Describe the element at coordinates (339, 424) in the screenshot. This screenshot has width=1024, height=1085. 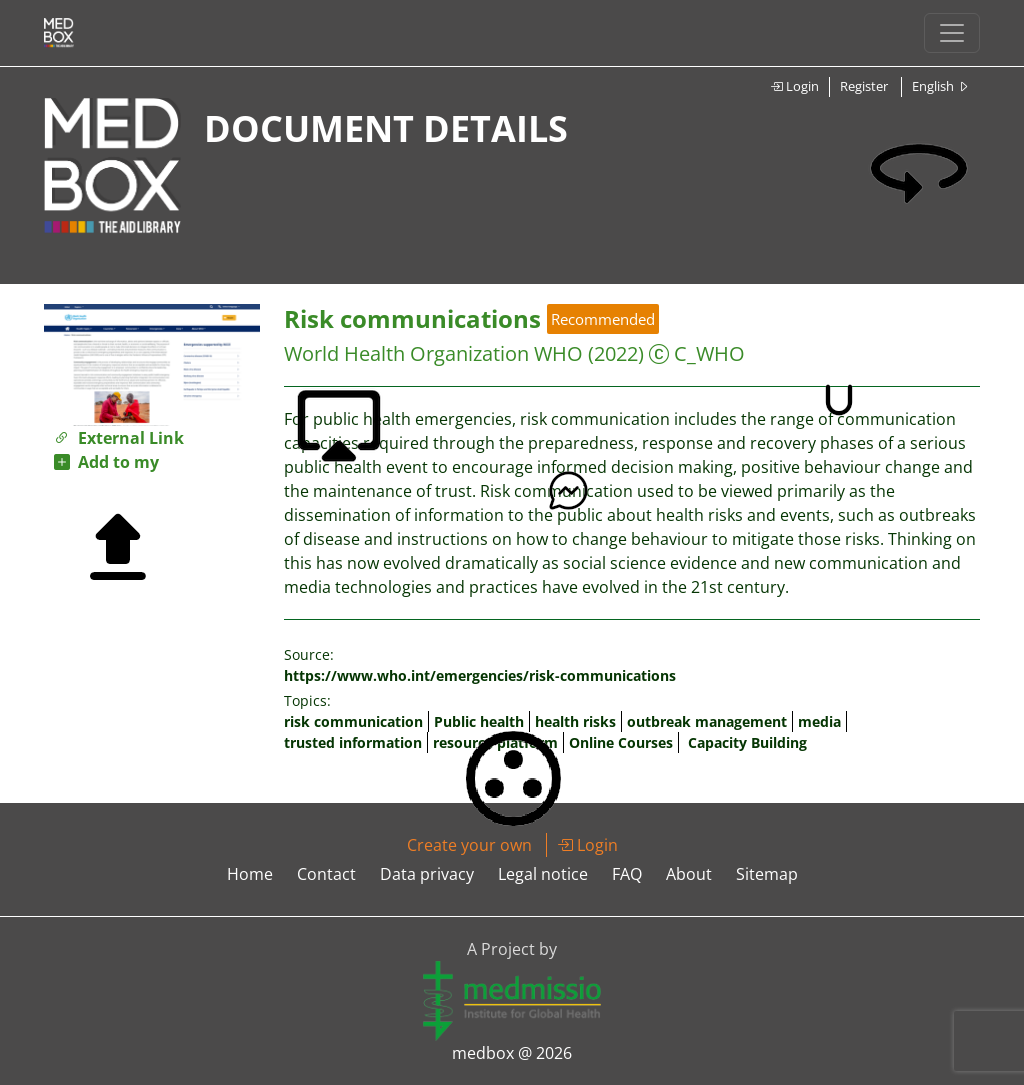
I see `stream content to an external display` at that location.